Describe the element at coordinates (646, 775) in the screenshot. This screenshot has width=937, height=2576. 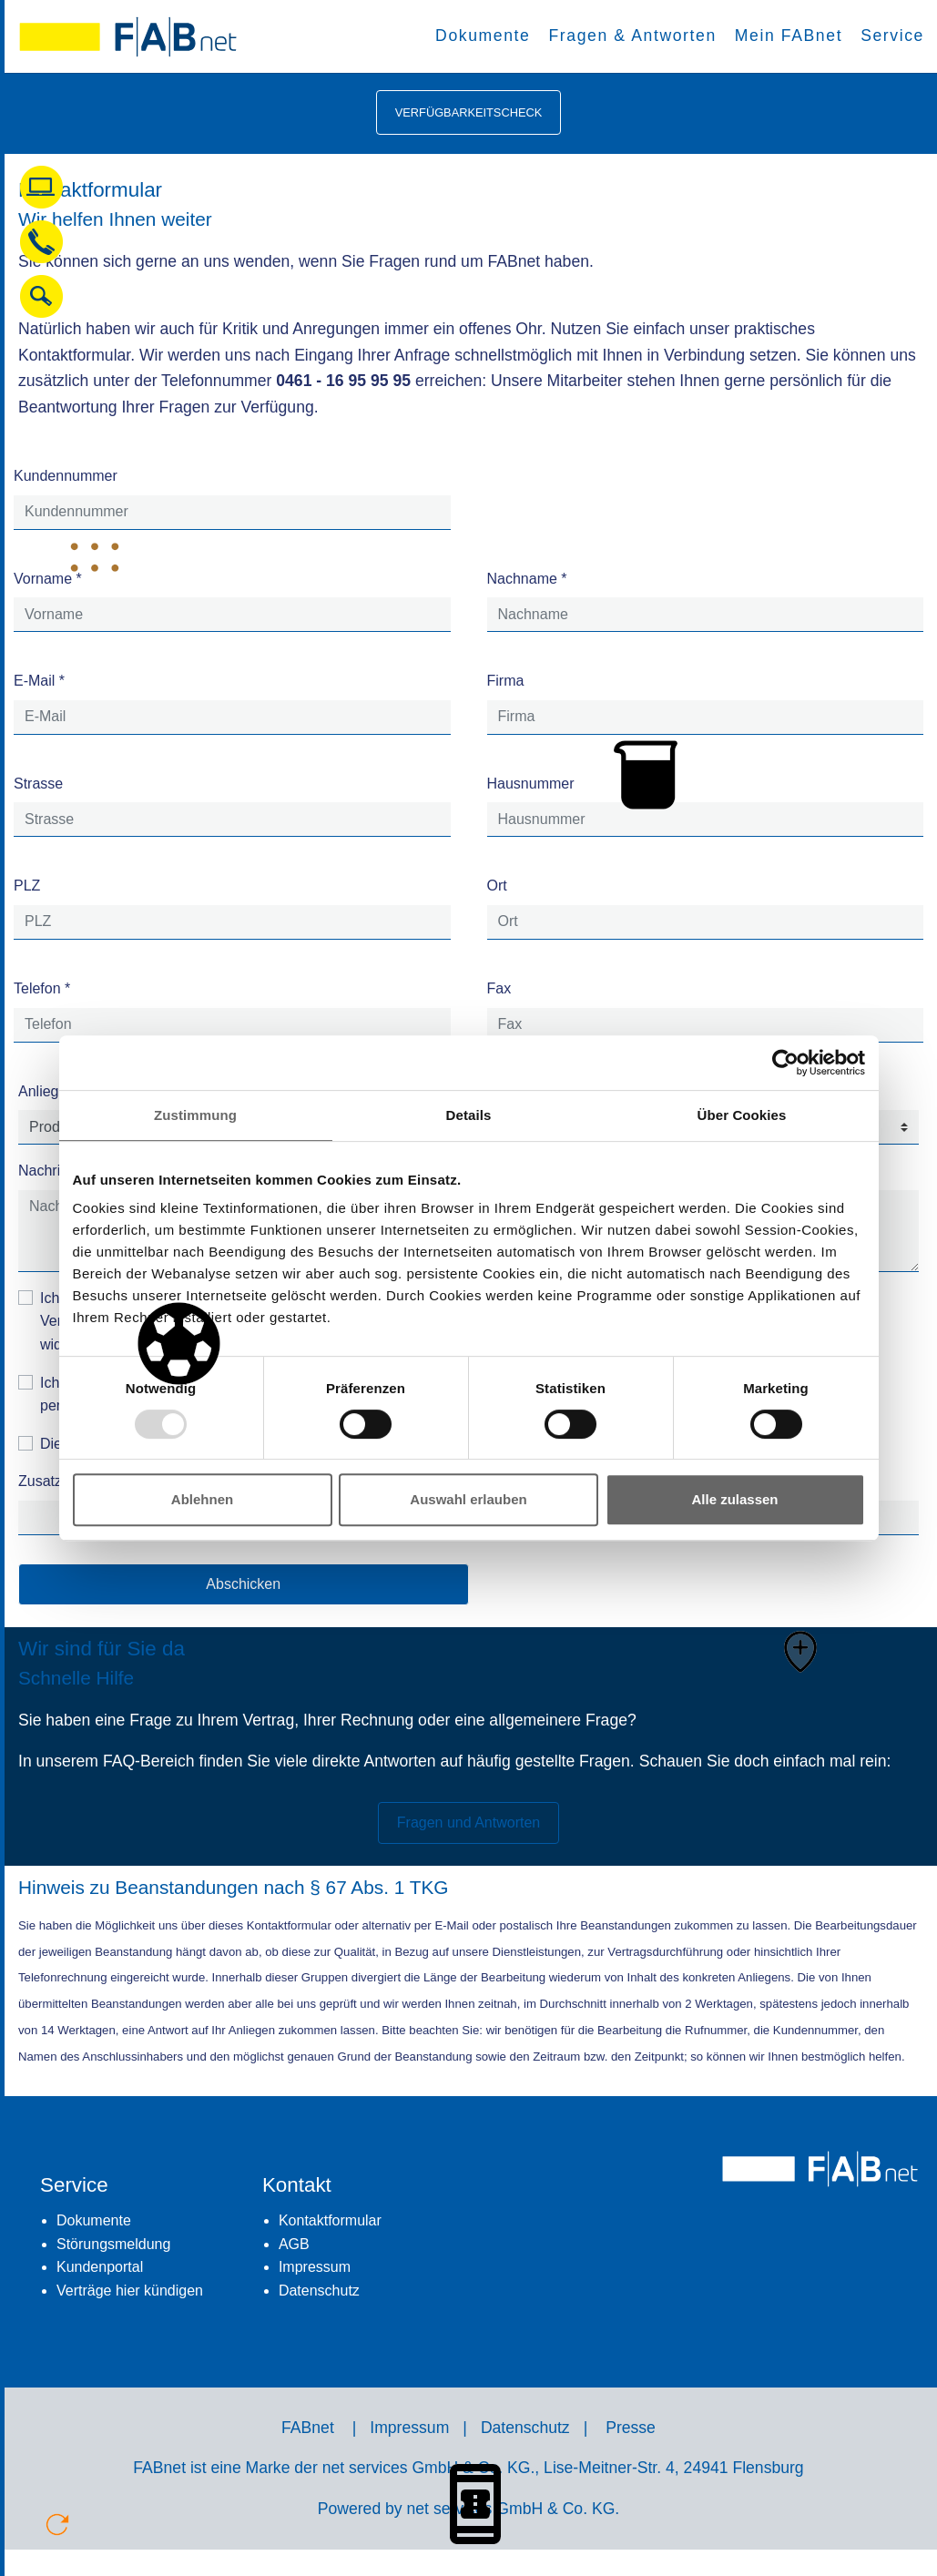
I see `access experimental or beta features` at that location.